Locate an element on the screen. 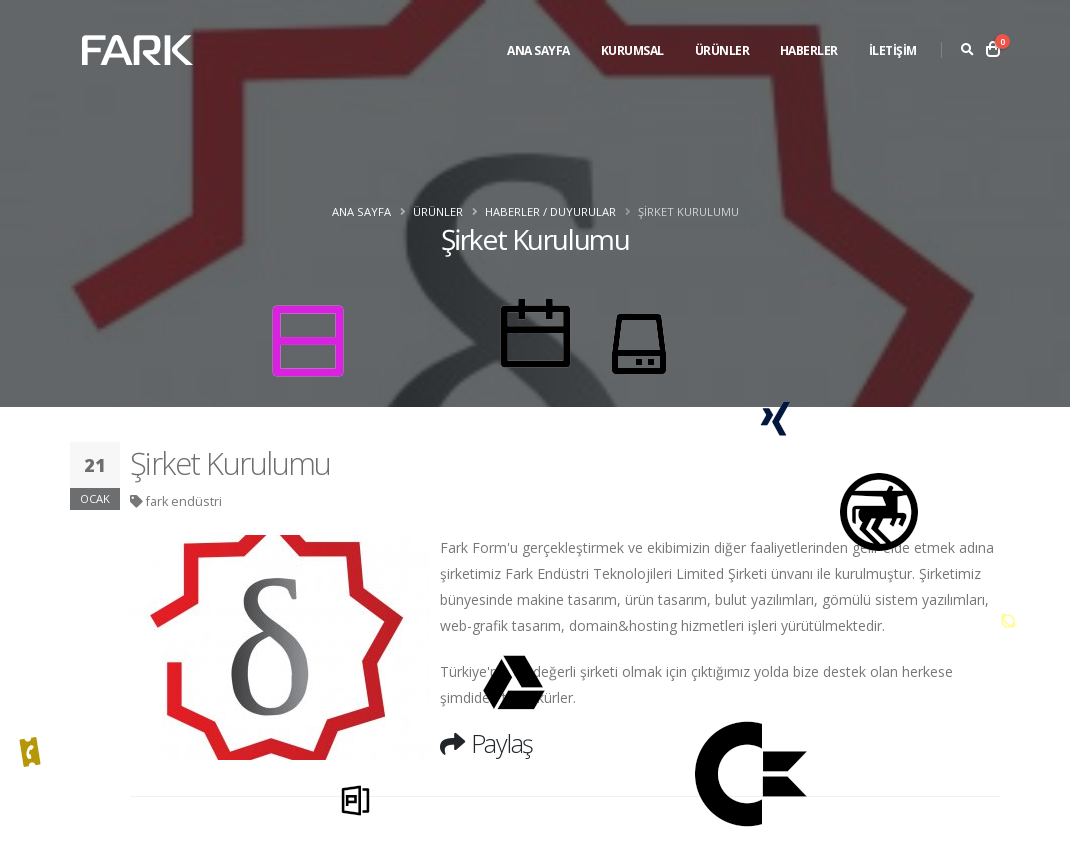 The width and height of the screenshot is (1070, 847). link to xing professional network profile is located at coordinates (775, 418).